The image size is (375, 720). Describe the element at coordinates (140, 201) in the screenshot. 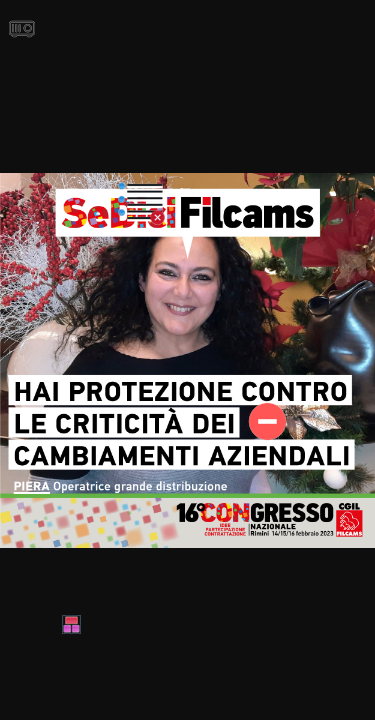

I see `remove an item from the list` at that location.